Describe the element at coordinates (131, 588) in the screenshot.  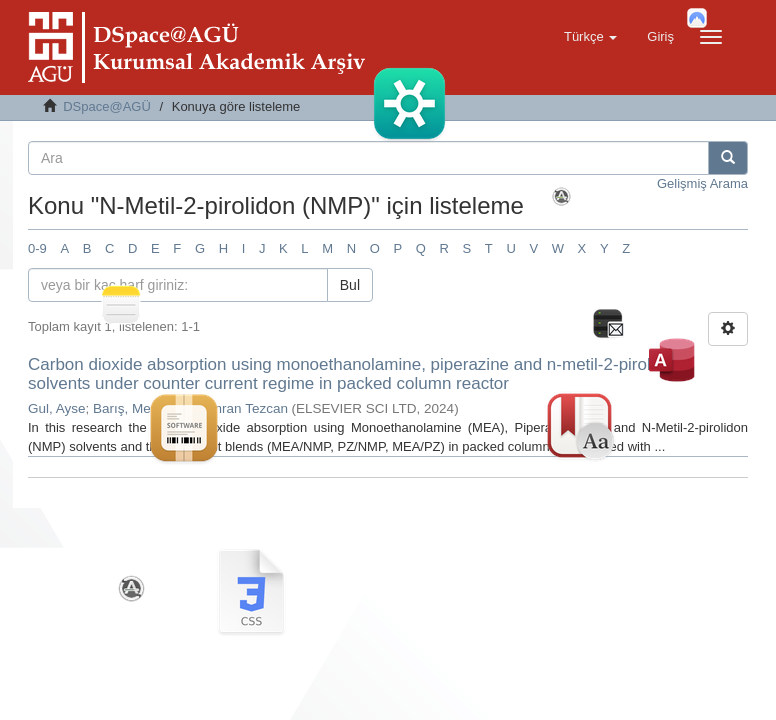
I see `open the software update manager` at that location.